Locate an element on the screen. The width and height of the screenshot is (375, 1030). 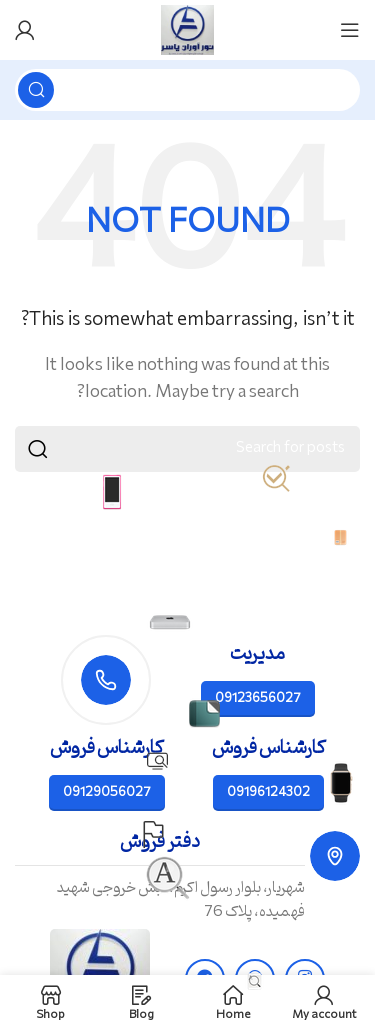
represents a connected mac mini device is located at coordinates (170, 622).